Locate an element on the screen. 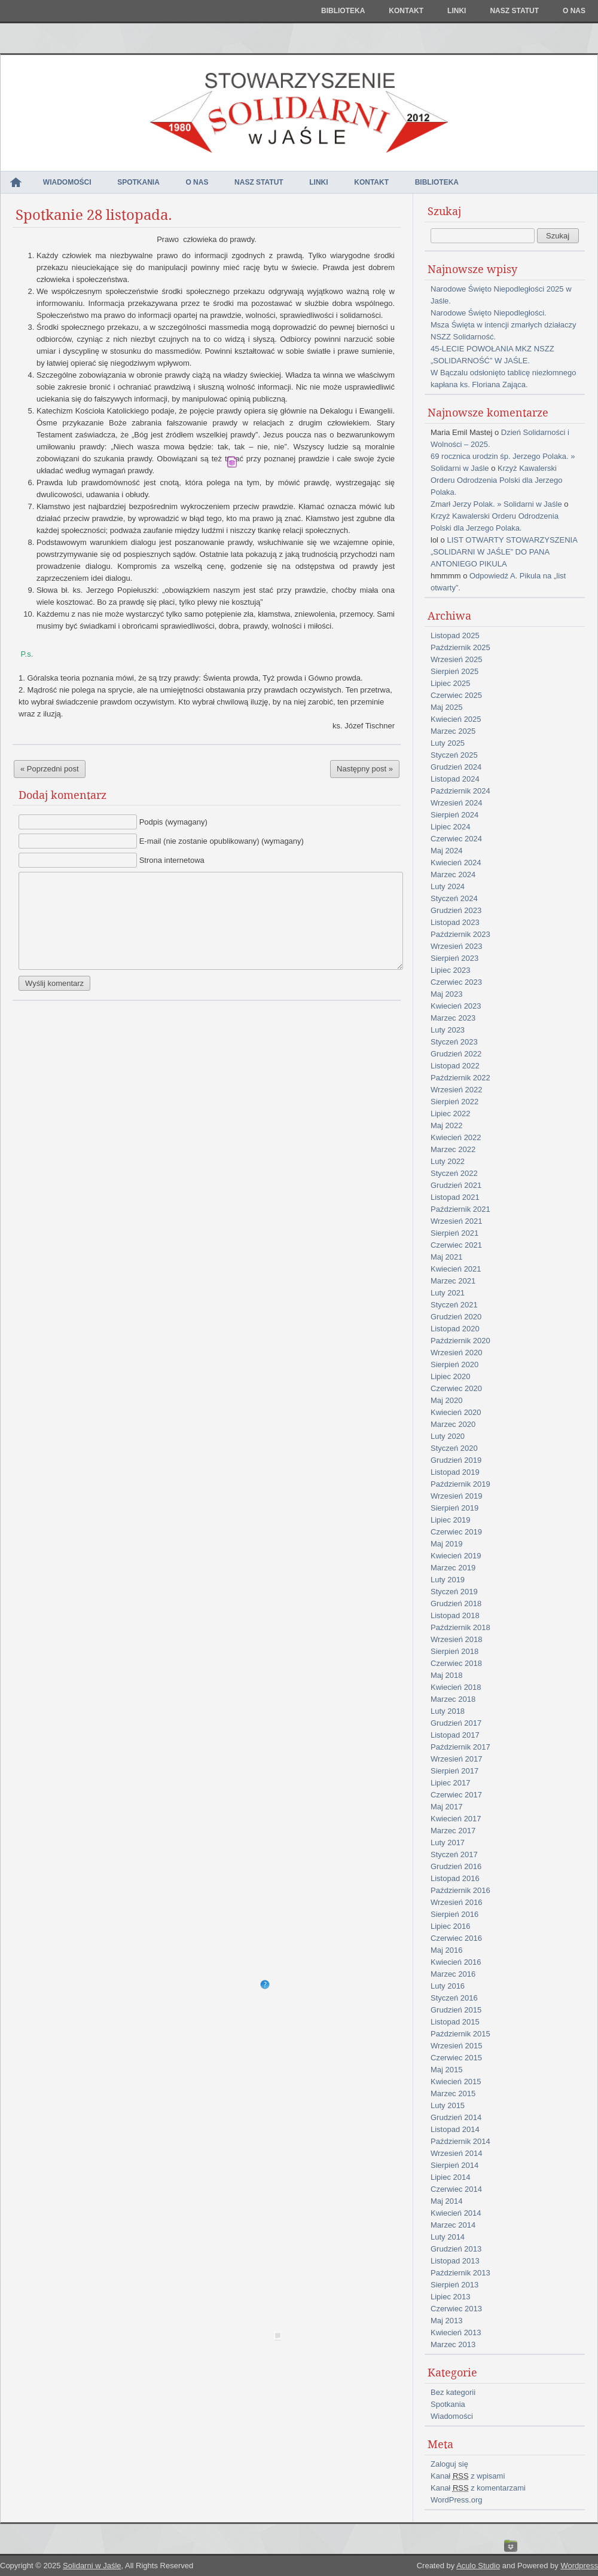 Image resolution: width=598 pixels, height=2576 pixels. indicates a file or folder contains documents is located at coordinates (277, 2335).